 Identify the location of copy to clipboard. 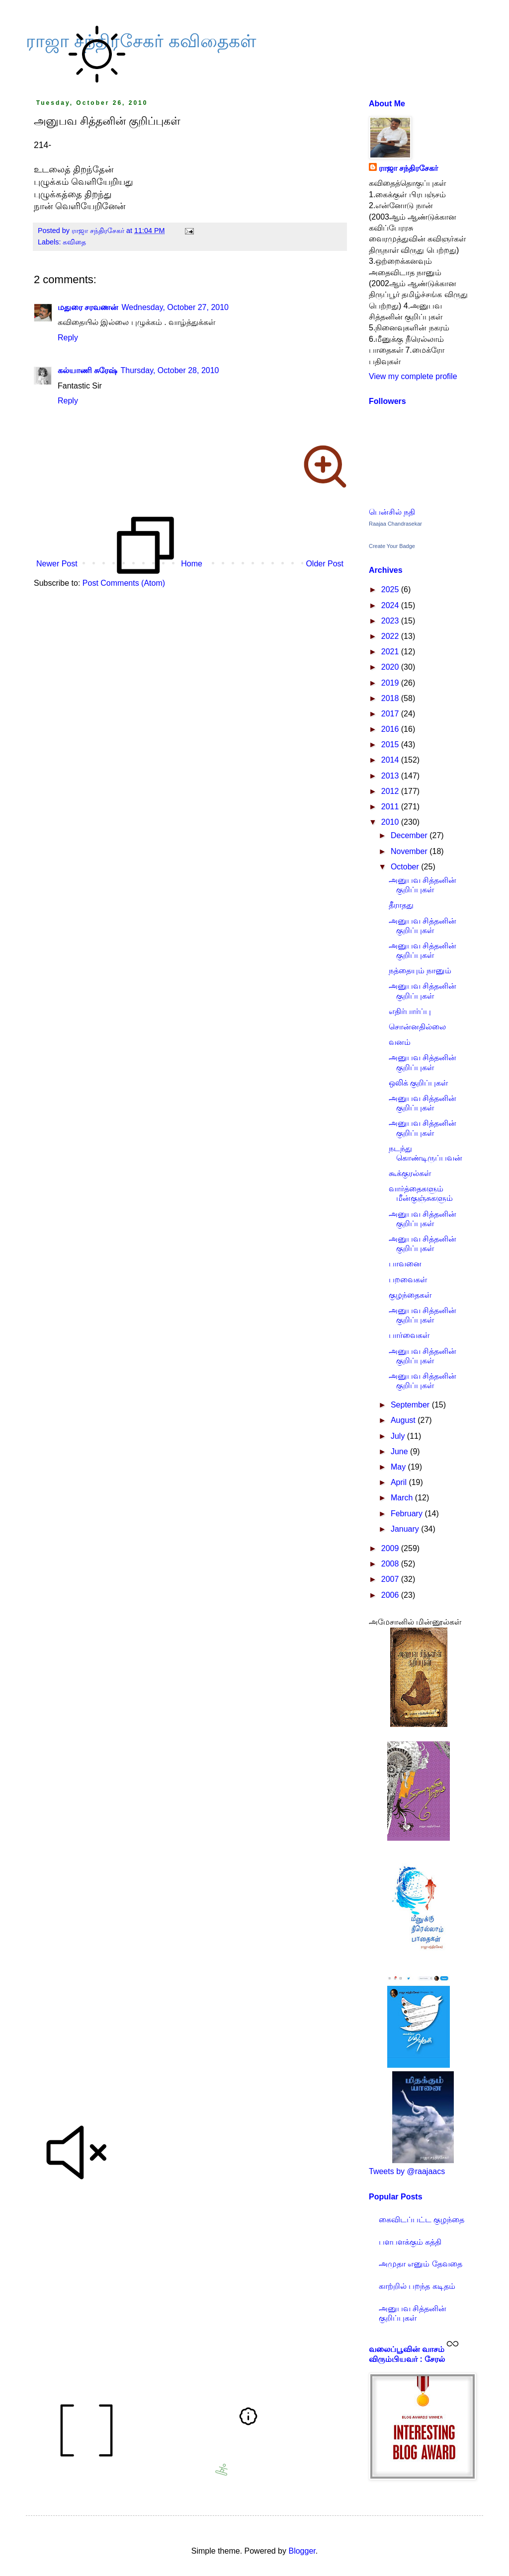
(145, 545).